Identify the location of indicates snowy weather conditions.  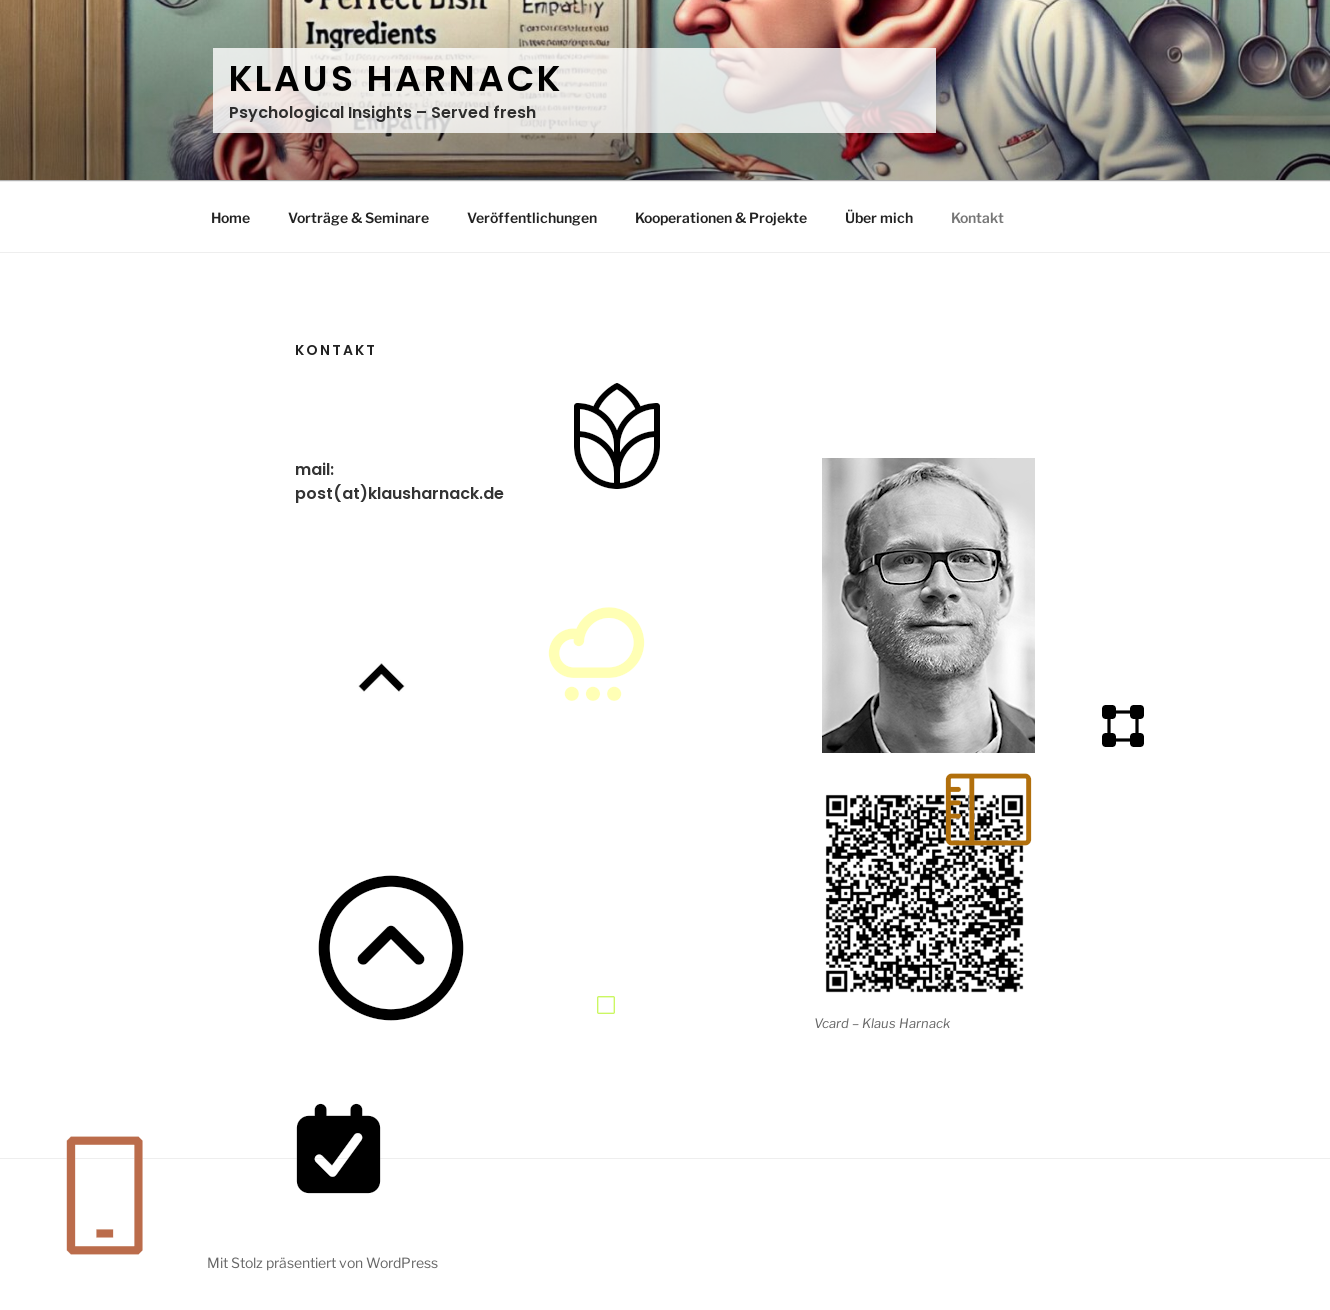
(596, 658).